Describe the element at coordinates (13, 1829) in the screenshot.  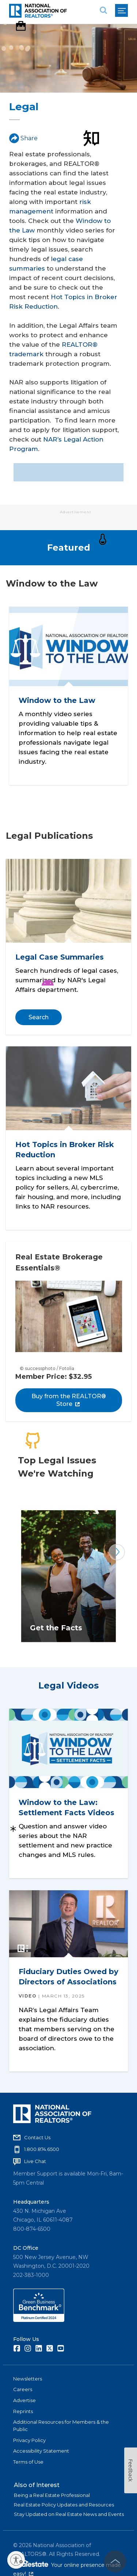
I see `indicates a required field in a form` at that location.